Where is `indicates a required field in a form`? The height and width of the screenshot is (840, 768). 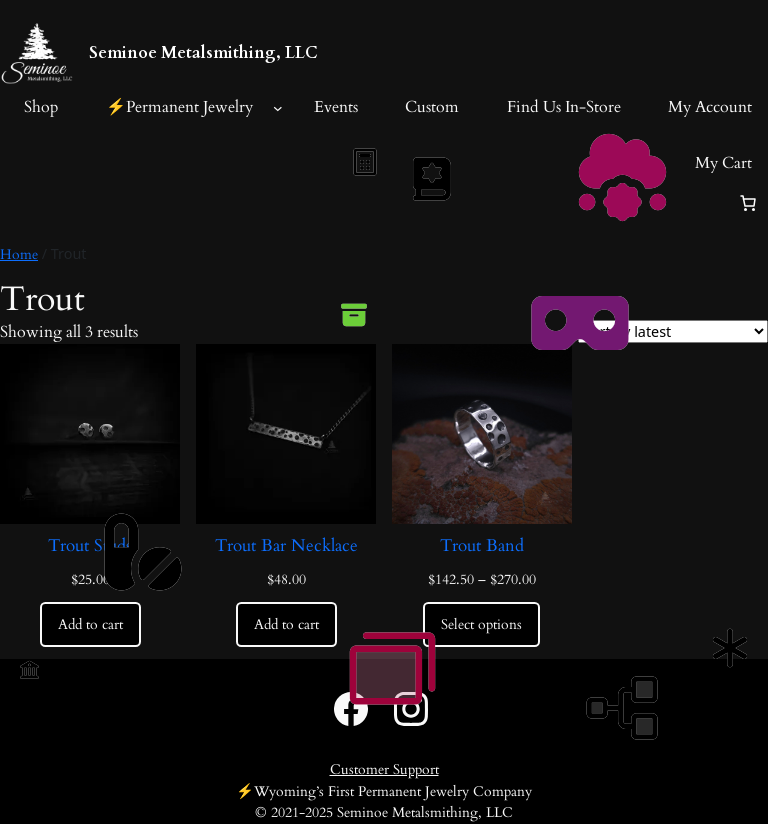
indicates a required field in a form is located at coordinates (730, 648).